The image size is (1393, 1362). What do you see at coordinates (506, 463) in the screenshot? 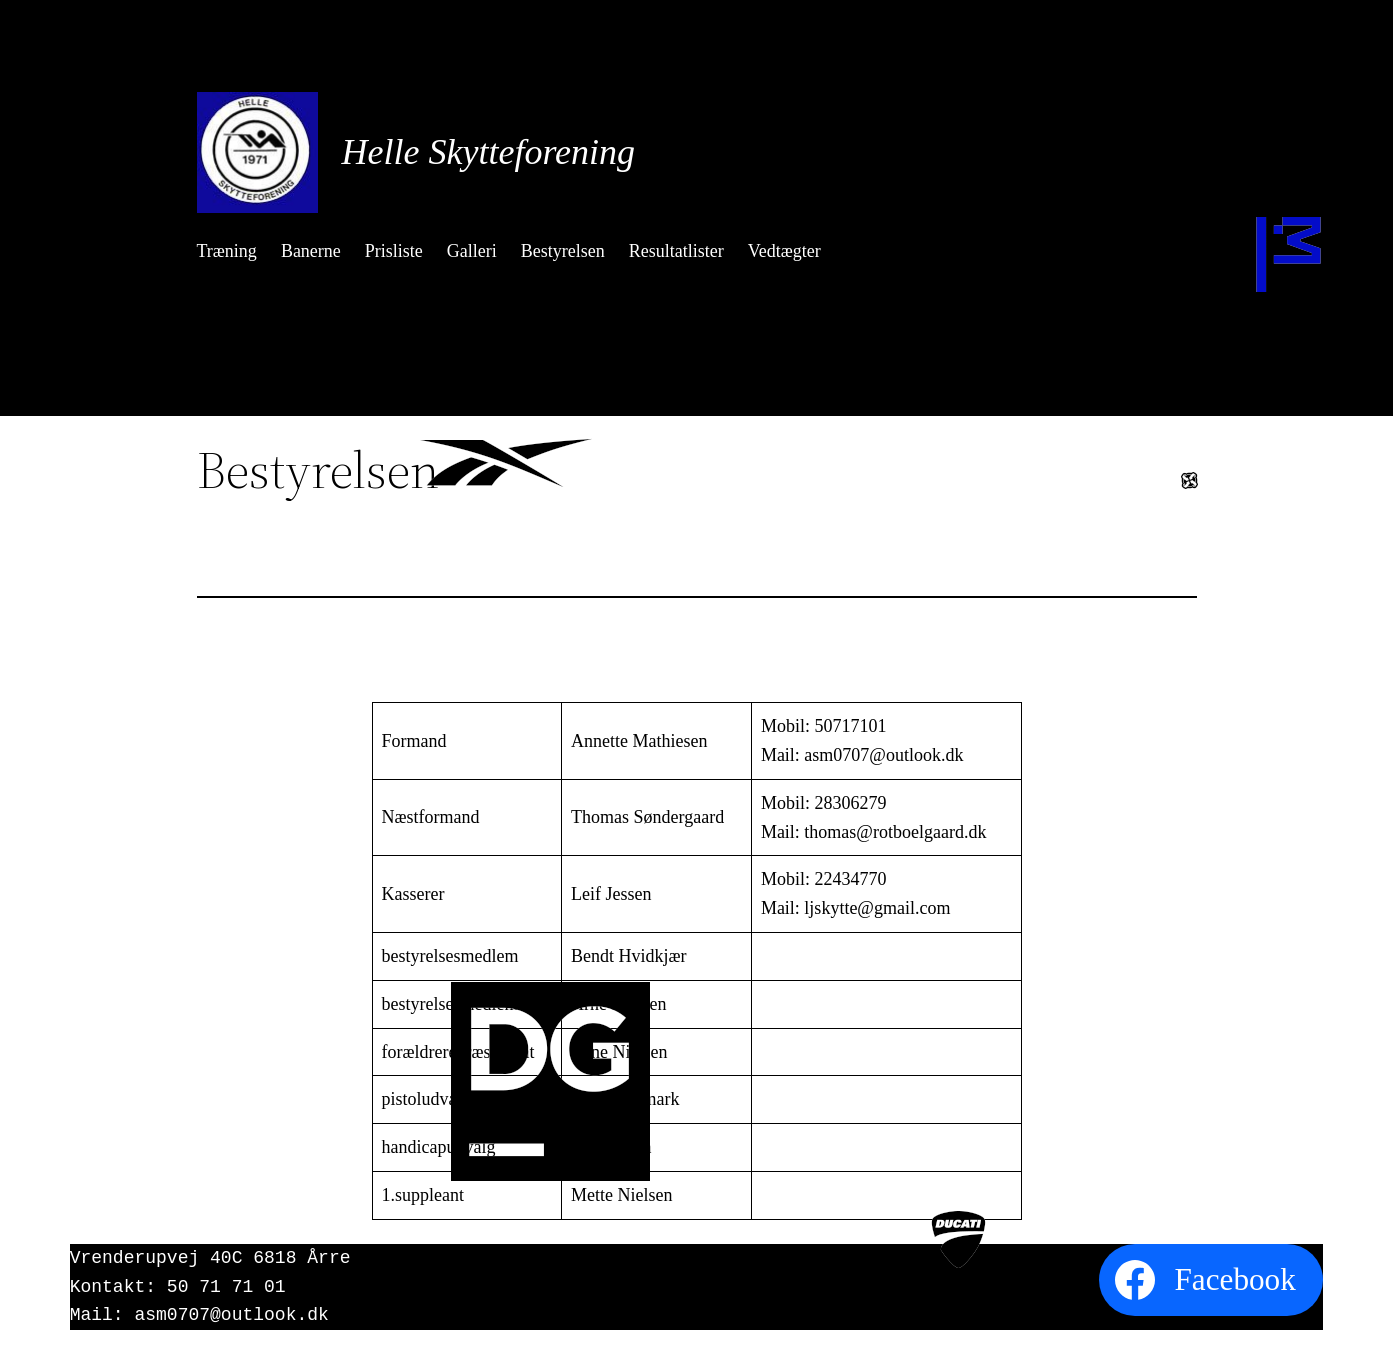
I see `visit the Reebok website or app` at bounding box center [506, 463].